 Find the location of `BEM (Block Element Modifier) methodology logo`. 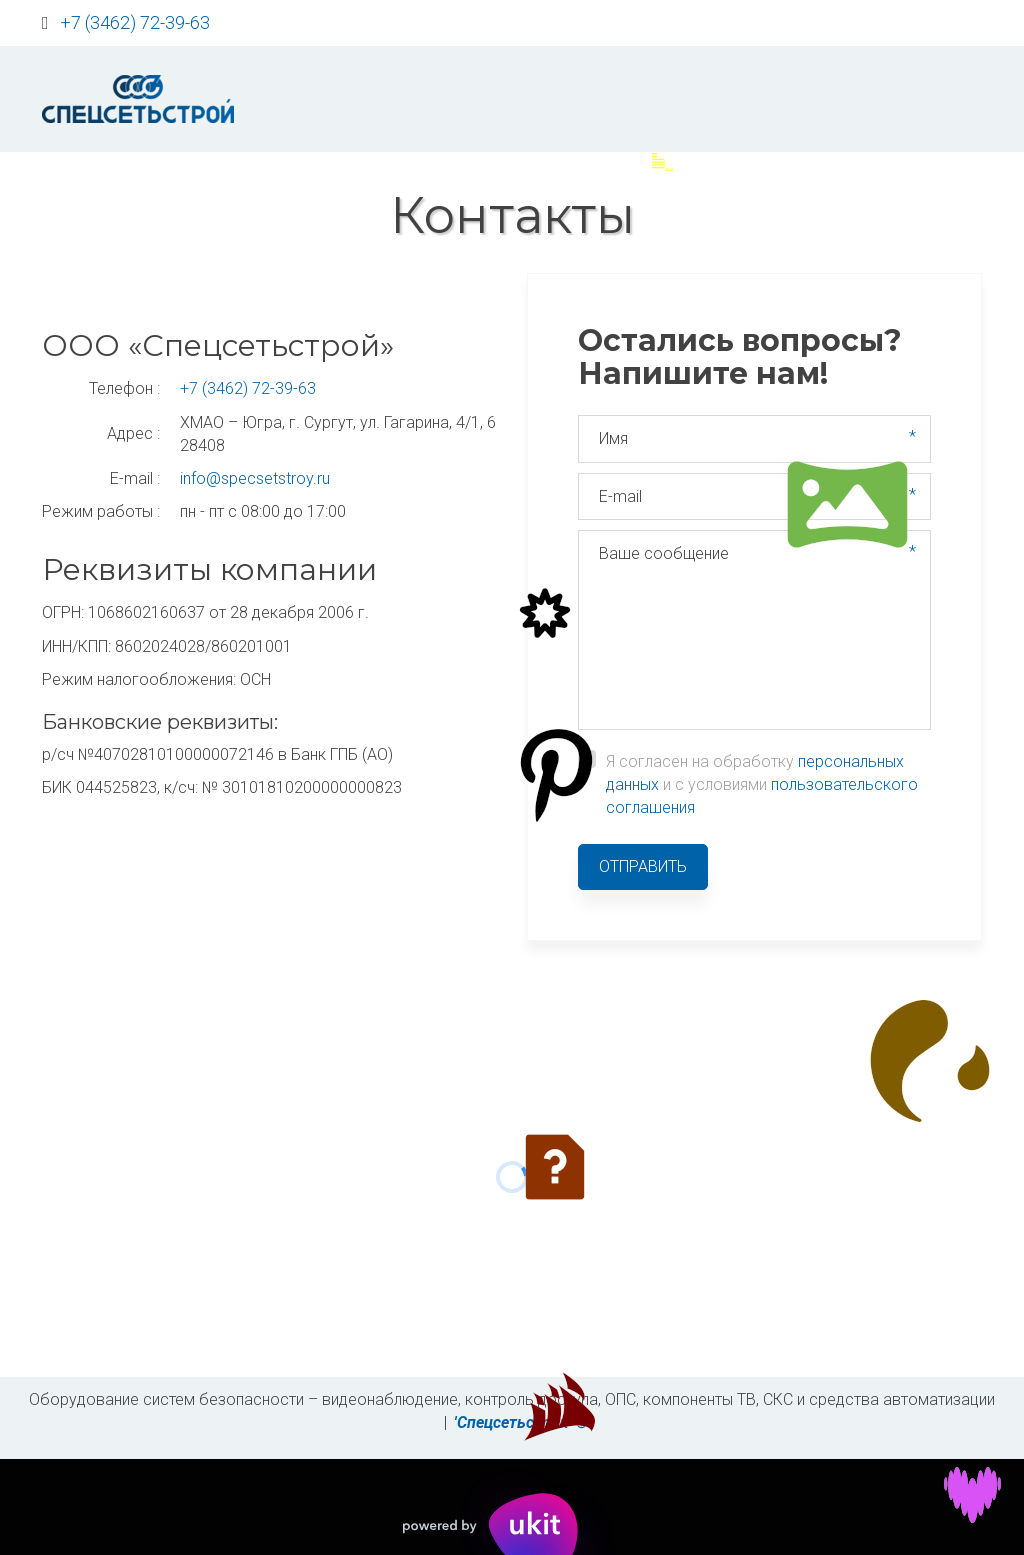

BEM (Block Element Modifier) methodology logo is located at coordinates (663, 162).